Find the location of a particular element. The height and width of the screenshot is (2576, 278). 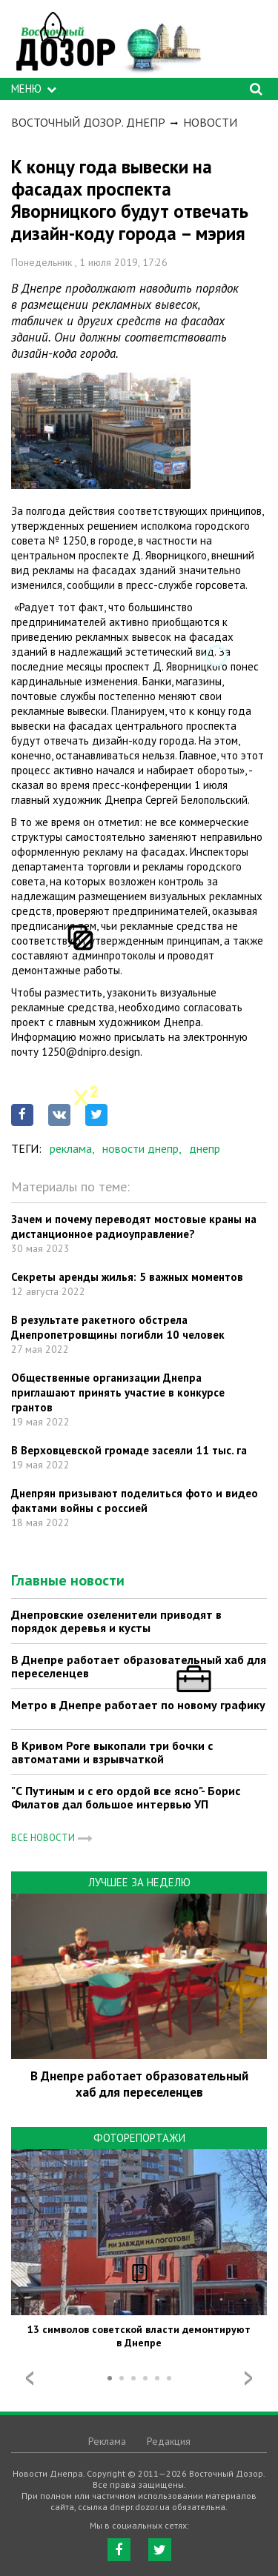

access tools and settings is located at coordinates (193, 1680).